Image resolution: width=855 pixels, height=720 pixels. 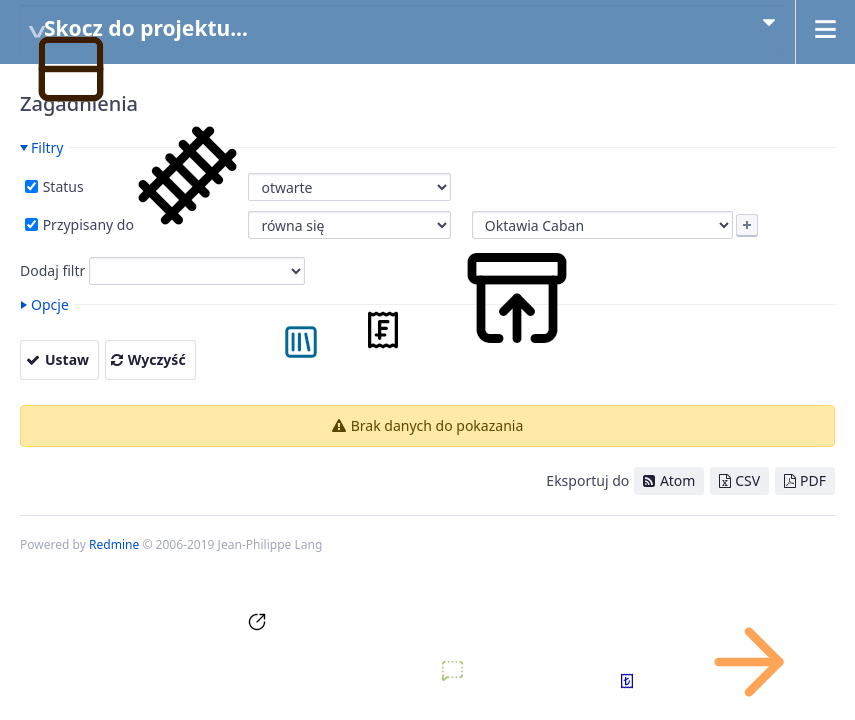 I want to click on restore item from archive, so click(x=517, y=298).